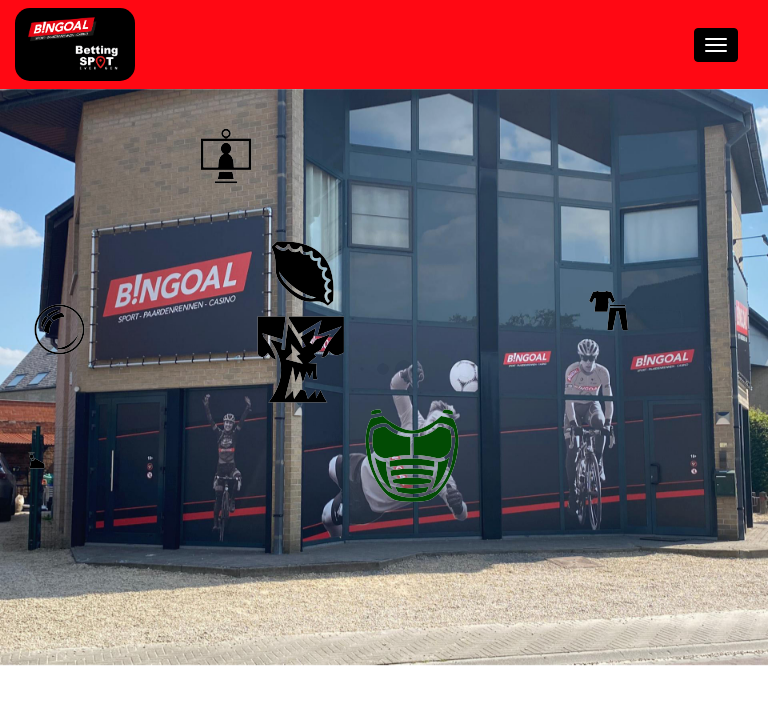 The image size is (768, 720). Describe the element at coordinates (302, 273) in the screenshot. I see `select dumpling as a food item` at that location.